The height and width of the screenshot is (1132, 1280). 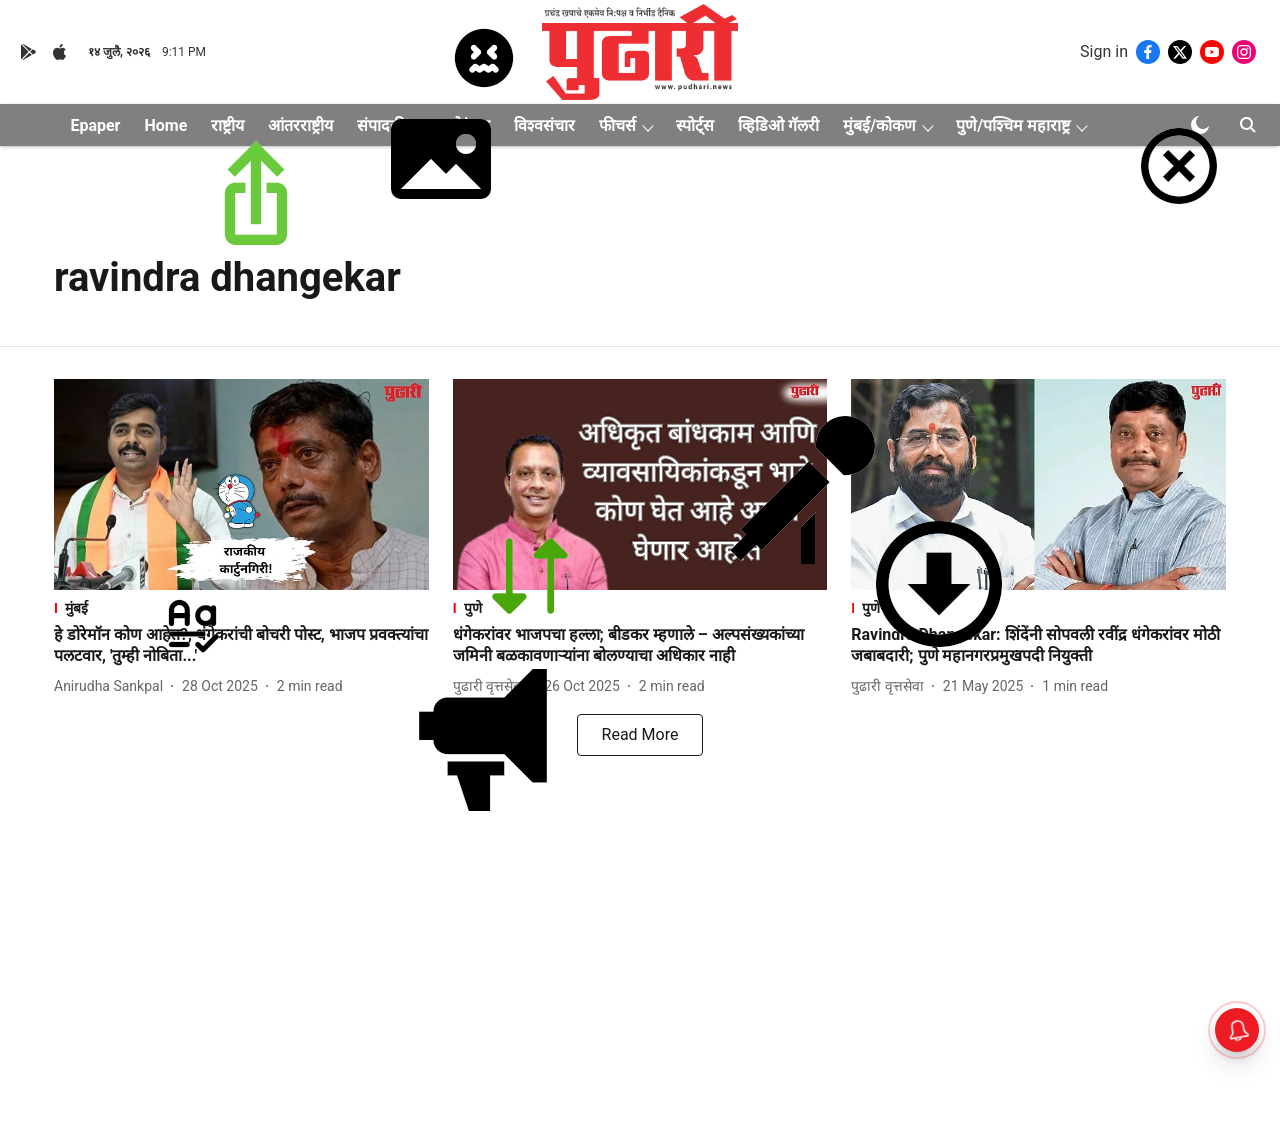 I want to click on view photos or images, so click(x=441, y=159).